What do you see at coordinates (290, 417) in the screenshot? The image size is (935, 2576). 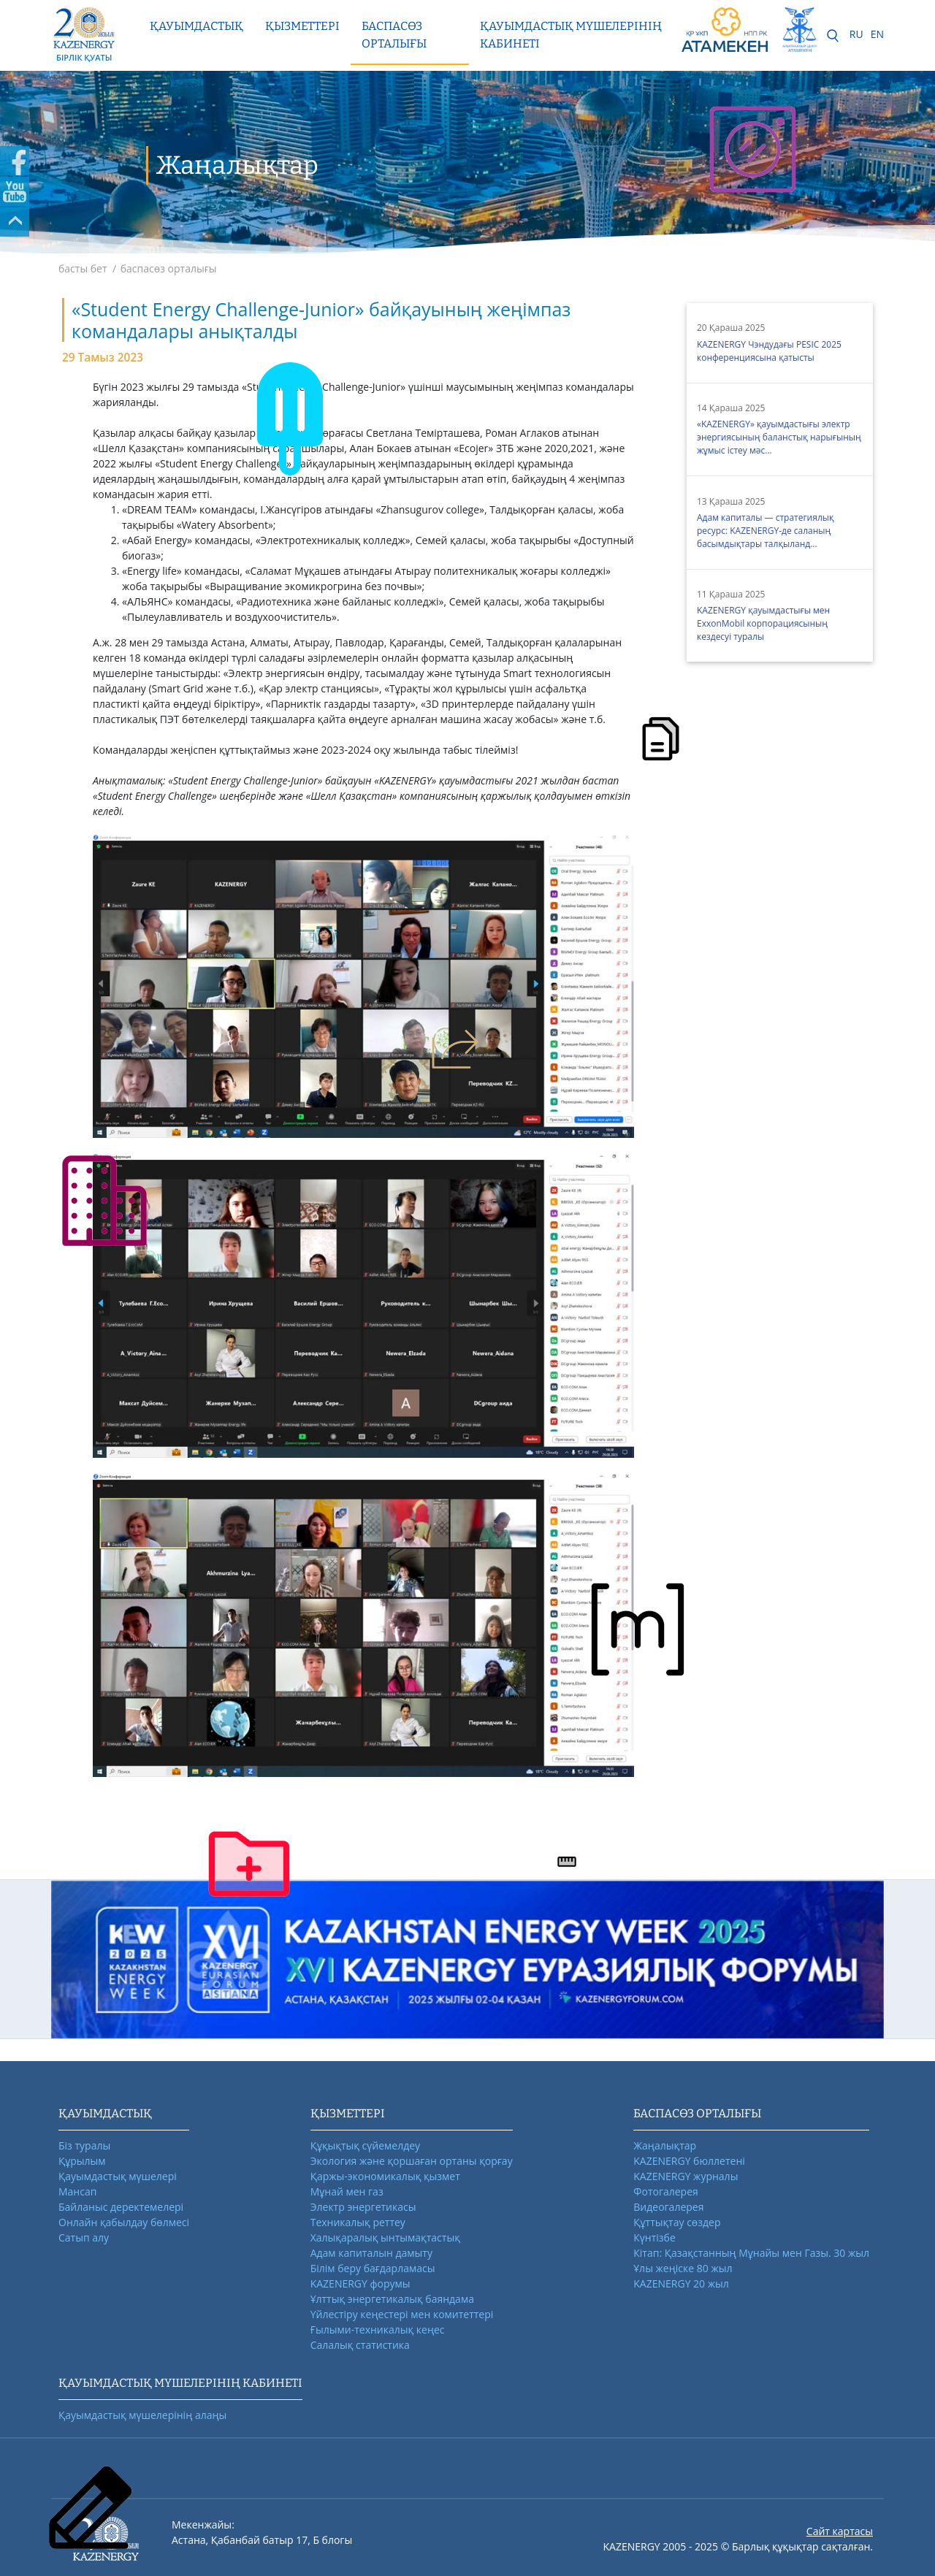 I see `access summer treats or frozen desserts category` at bounding box center [290, 417].